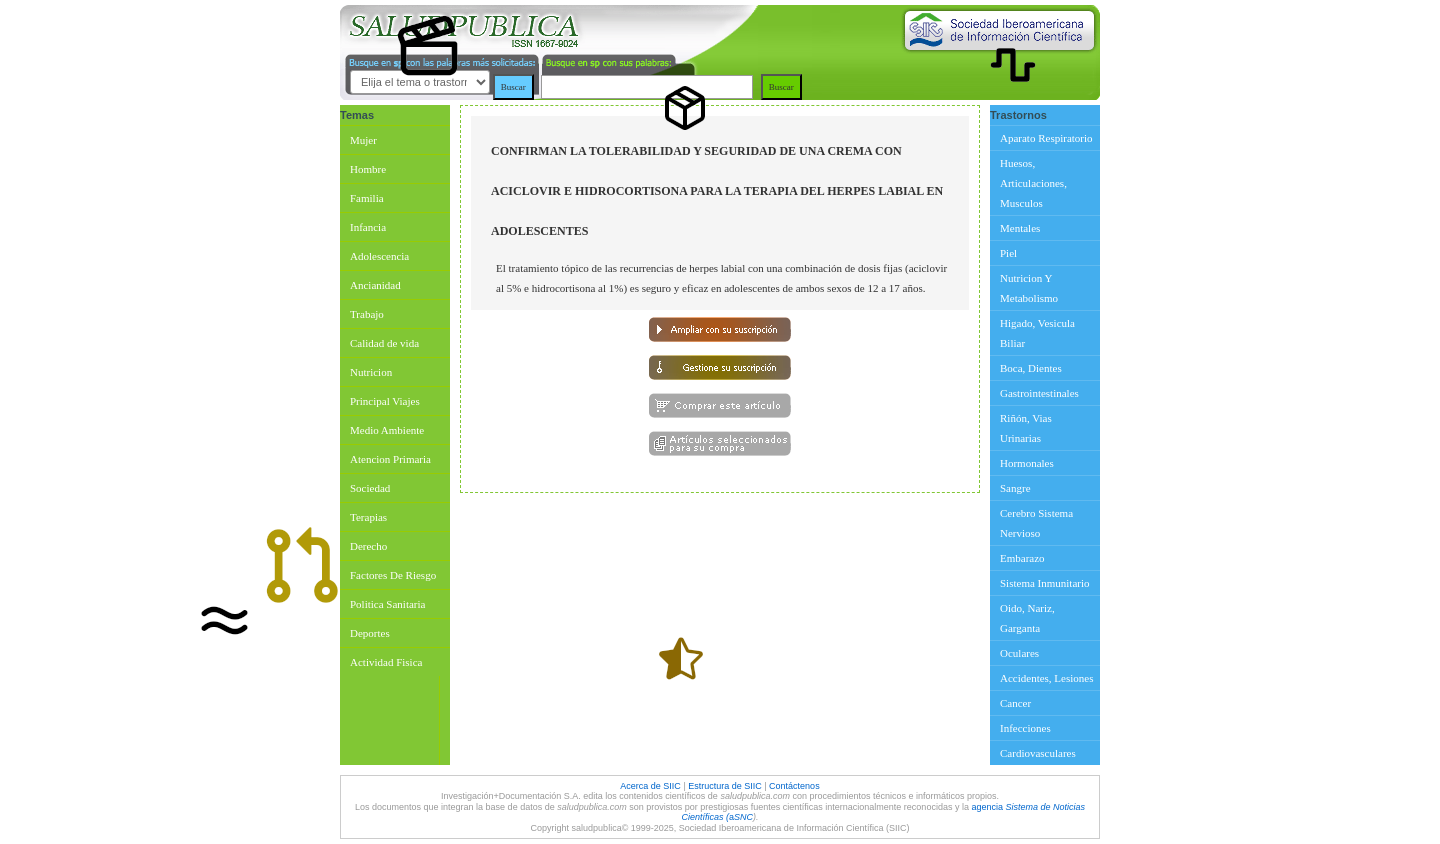 This screenshot has width=1440, height=844. What do you see at coordinates (301, 566) in the screenshot?
I see `create or view a git pull request` at bounding box center [301, 566].